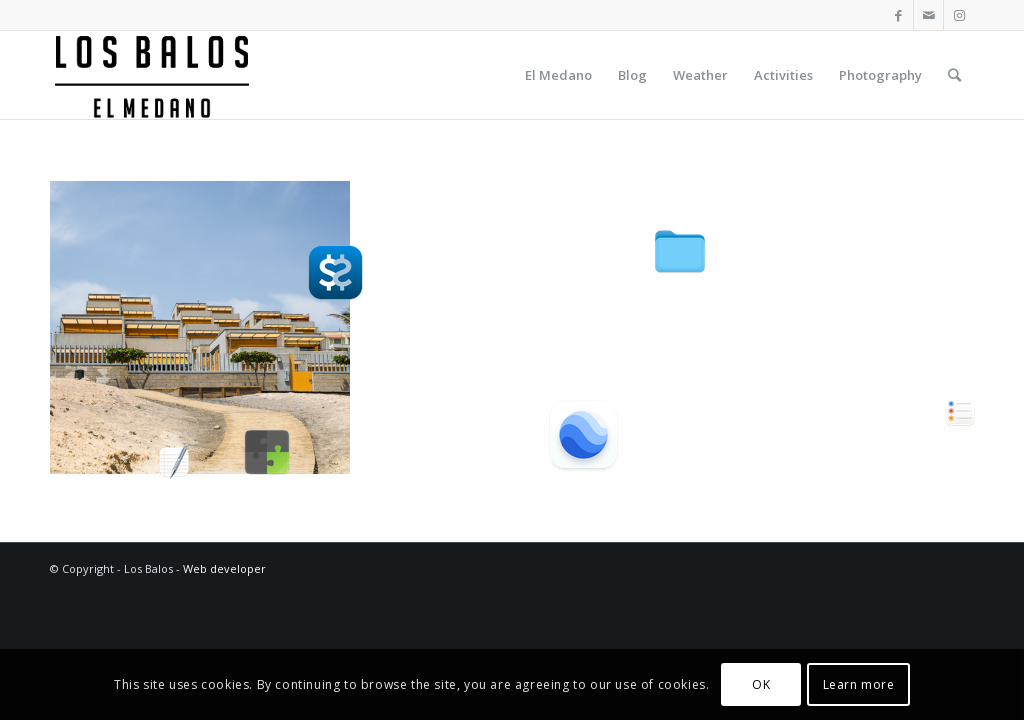 This screenshot has height=720, width=1024. I want to click on open fava, a web interface for beancount accounting, so click(335, 272).